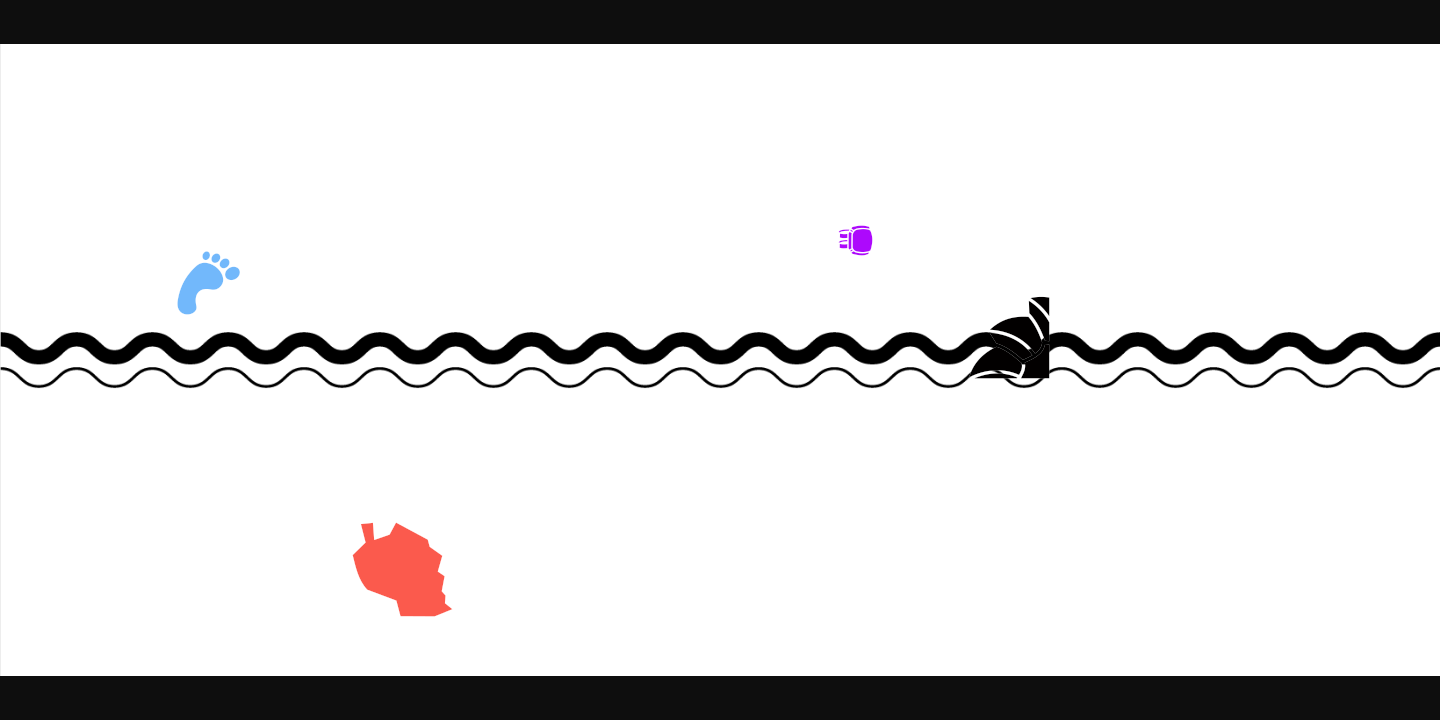 The height and width of the screenshot is (720, 1440). I want to click on select tanzania as your country or region, so click(402, 569).